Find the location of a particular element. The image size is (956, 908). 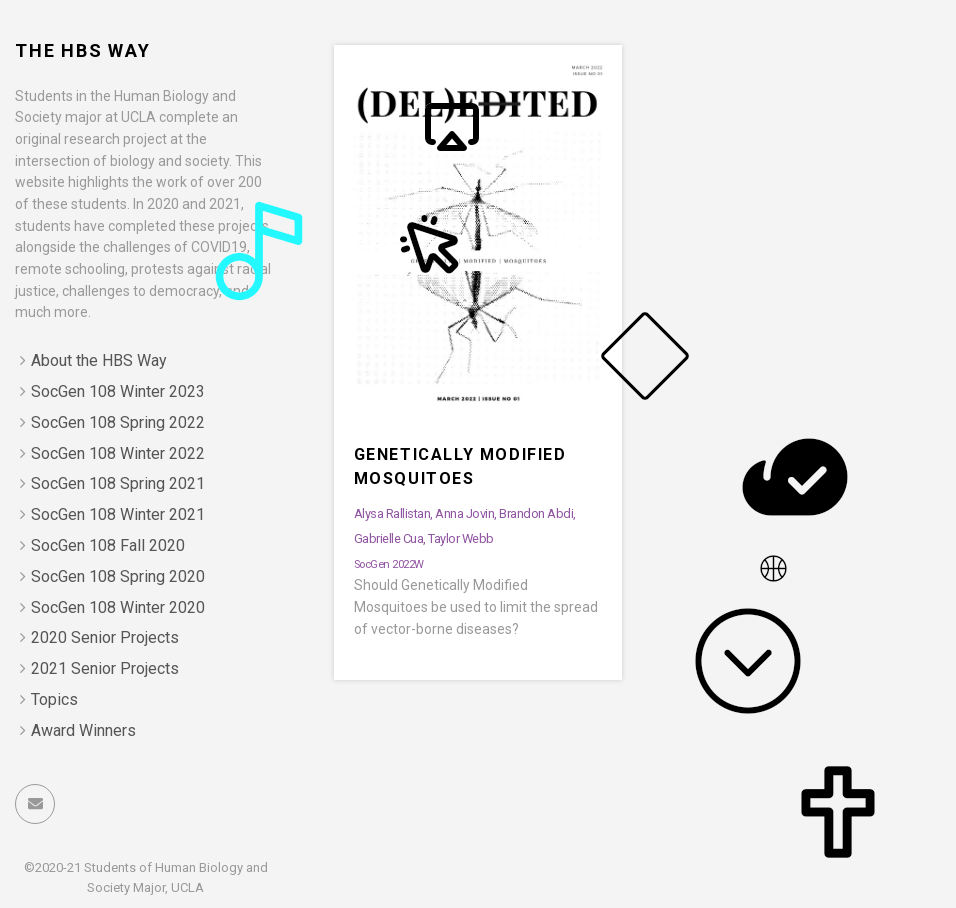

religious or faith-related content is located at coordinates (838, 812).